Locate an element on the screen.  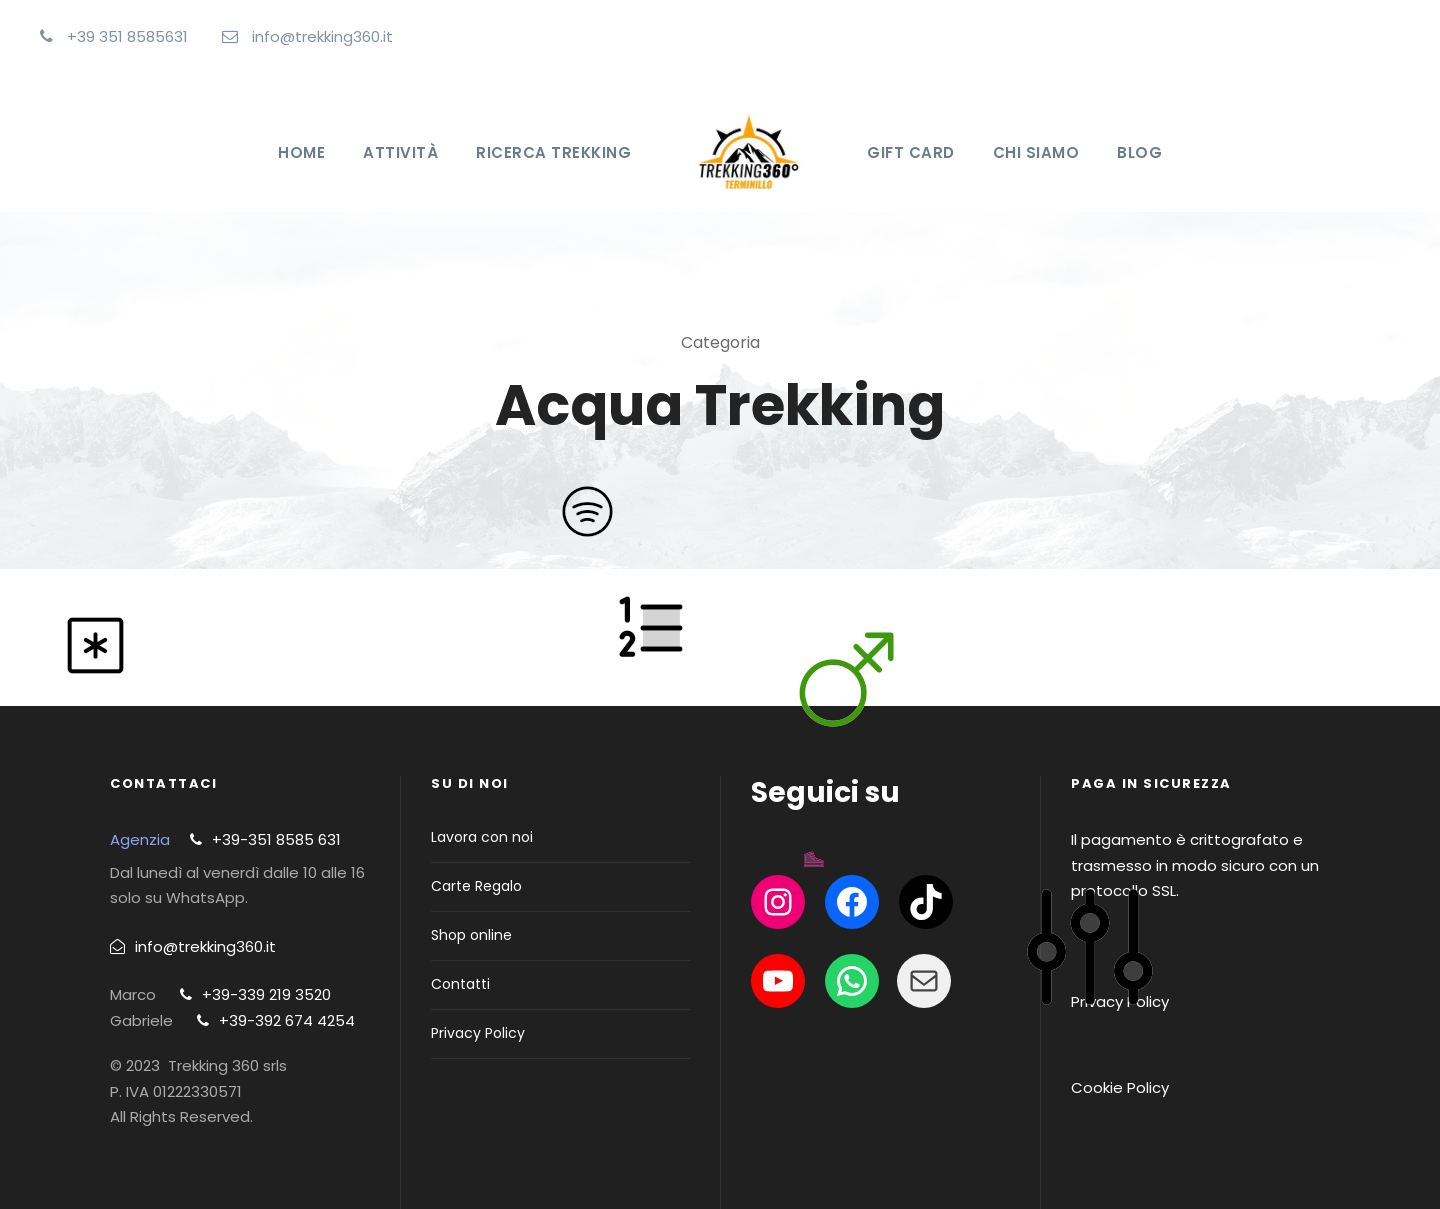
access footwear or shoe category is located at coordinates (813, 860).